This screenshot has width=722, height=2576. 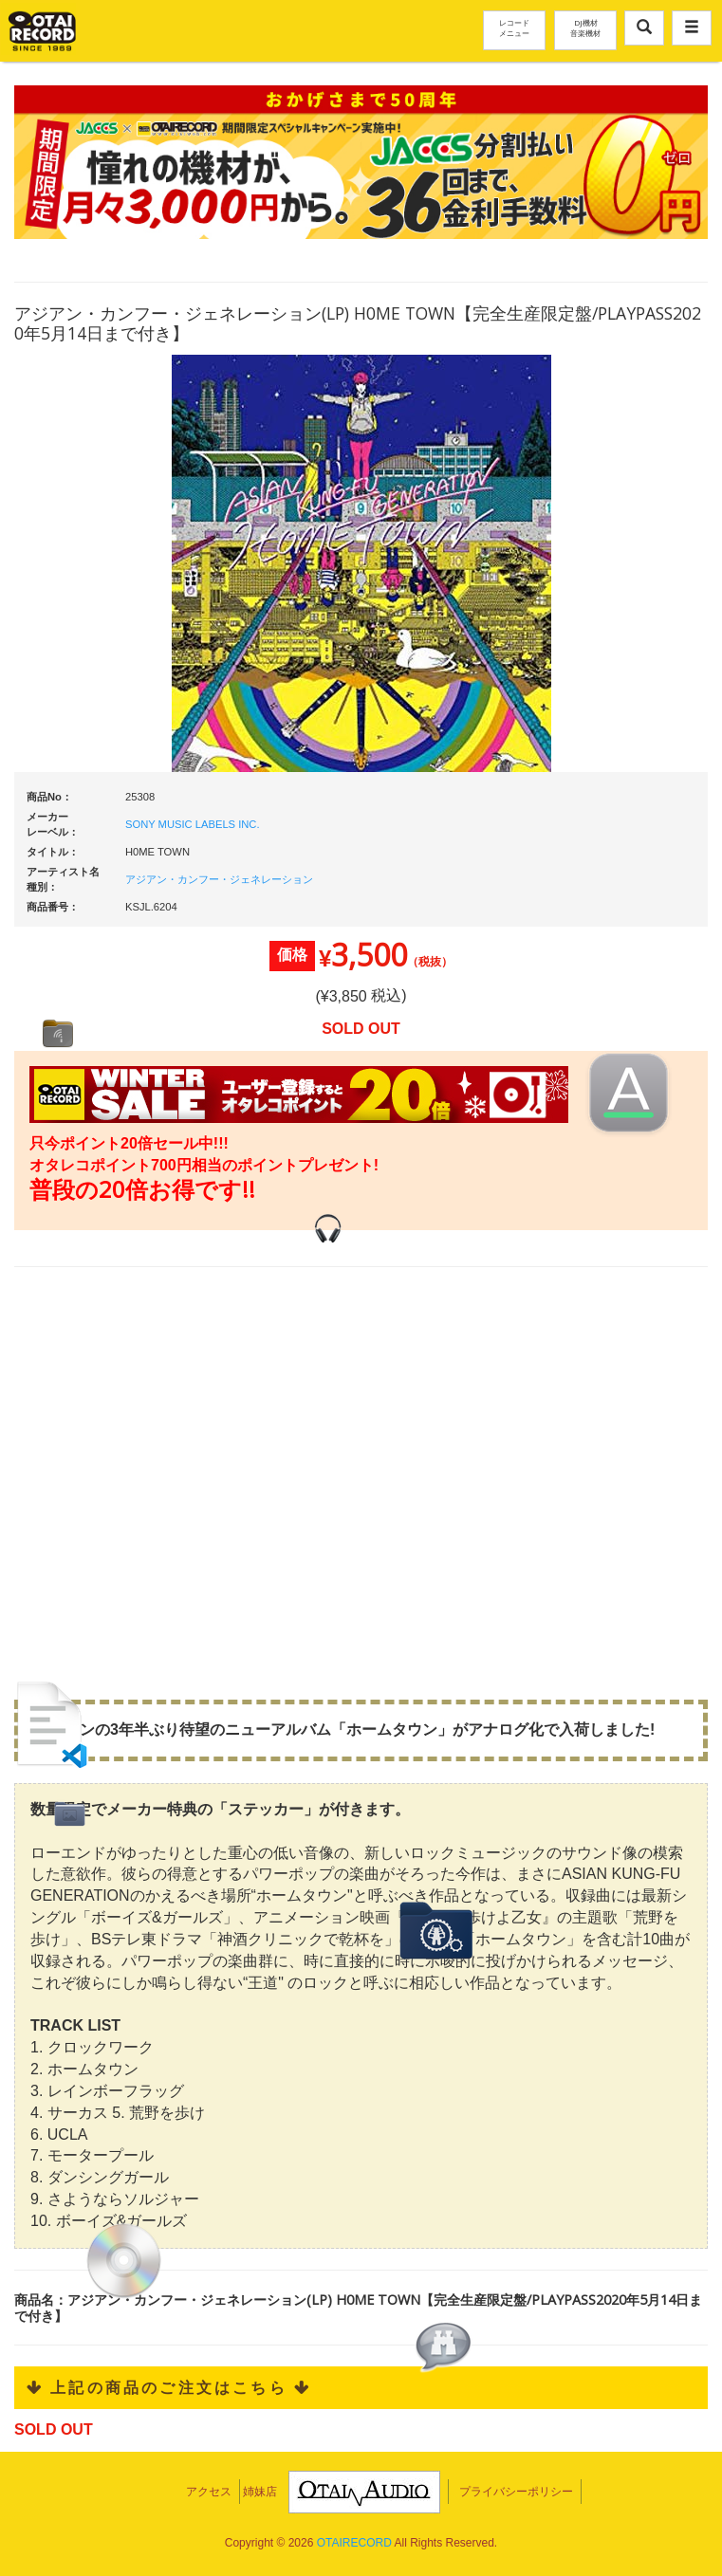 What do you see at coordinates (58, 1033) in the screenshot?
I see `open your insync synced folder` at bounding box center [58, 1033].